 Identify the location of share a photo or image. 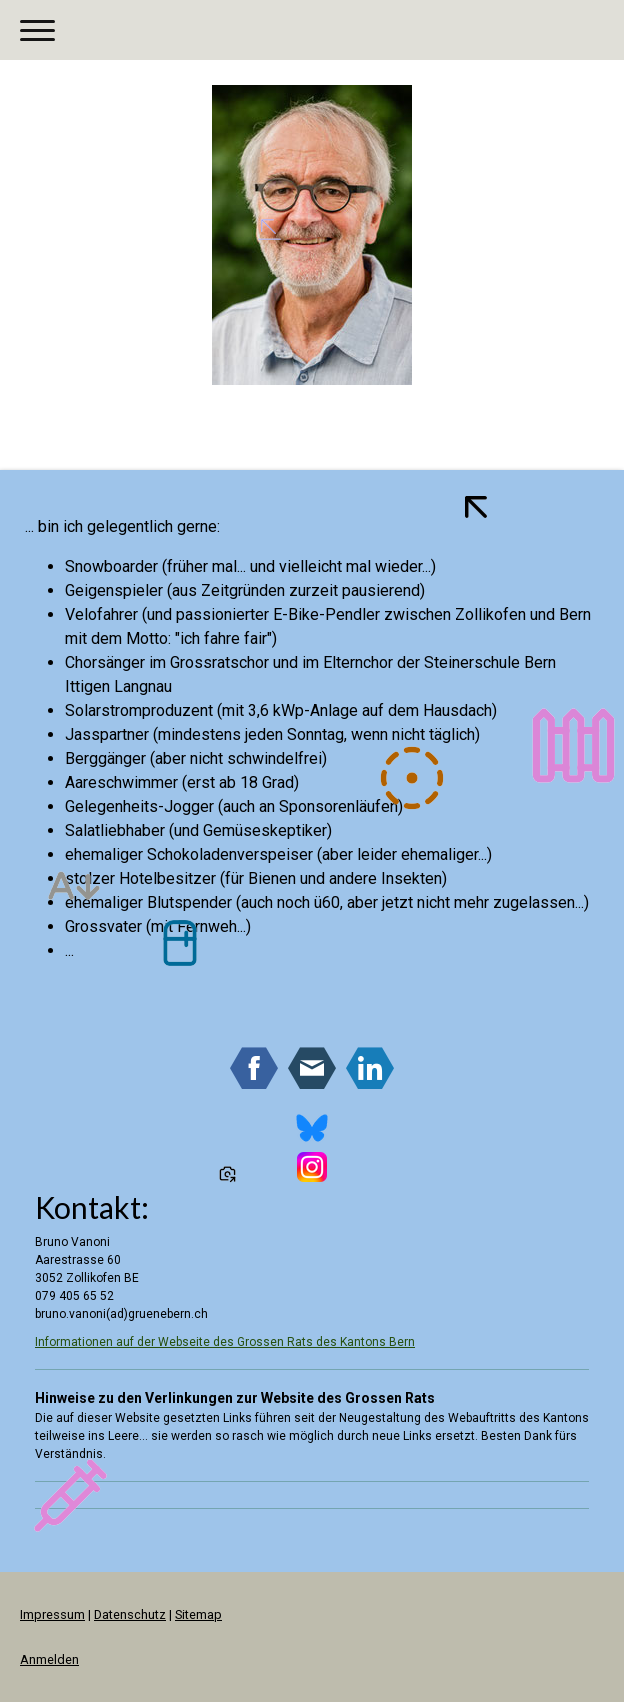
(227, 1173).